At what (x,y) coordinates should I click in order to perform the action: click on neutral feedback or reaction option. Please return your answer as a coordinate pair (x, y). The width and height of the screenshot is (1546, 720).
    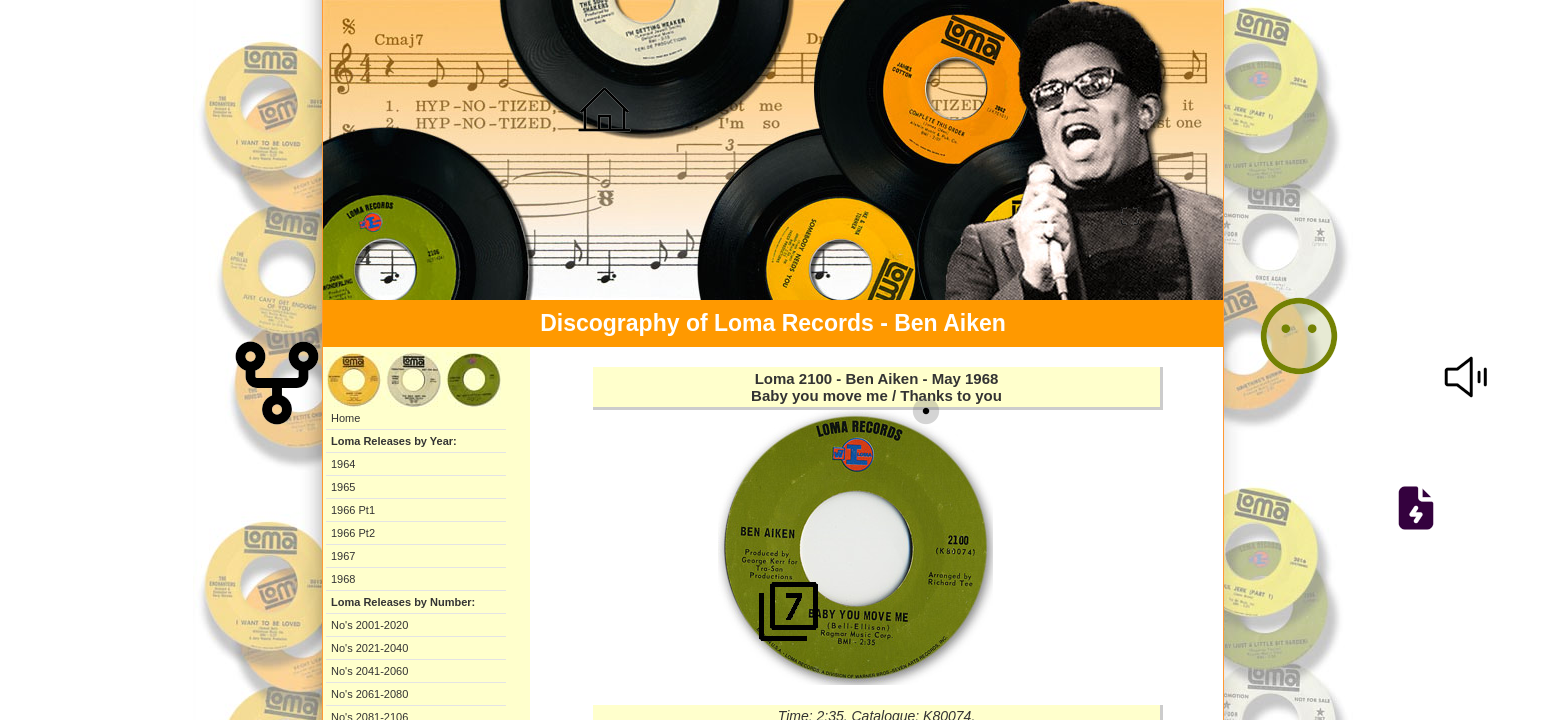
    Looking at the image, I should click on (1299, 336).